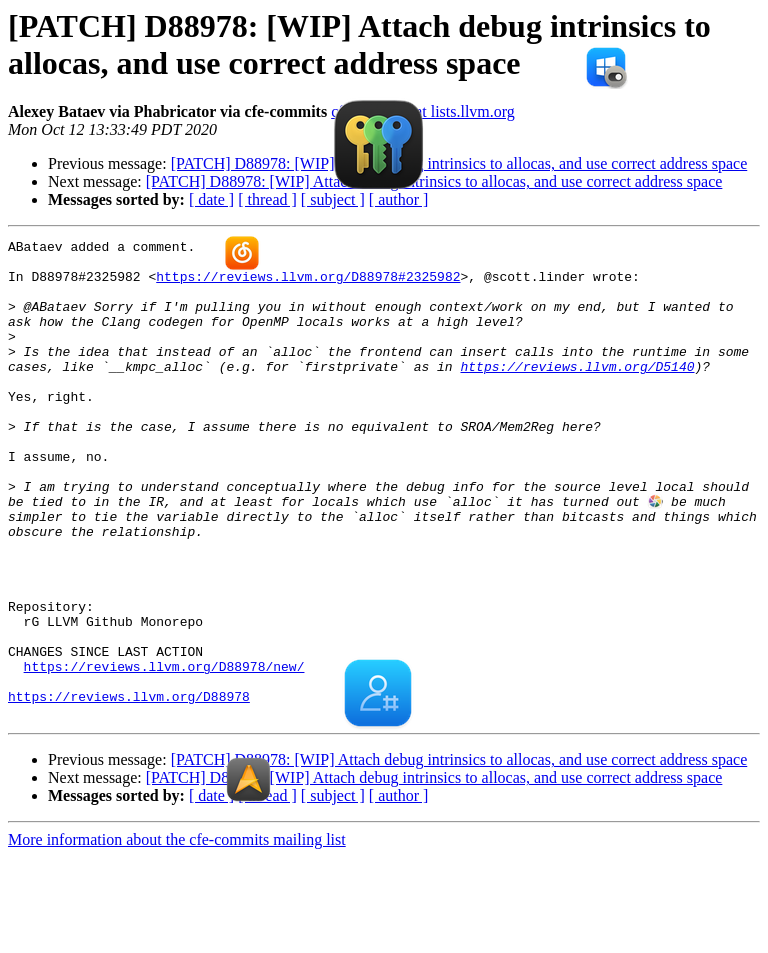 This screenshot has width=768, height=953. What do you see at coordinates (606, 67) in the screenshot?
I see `launch winetricks to configure wine settings` at bounding box center [606, 67].